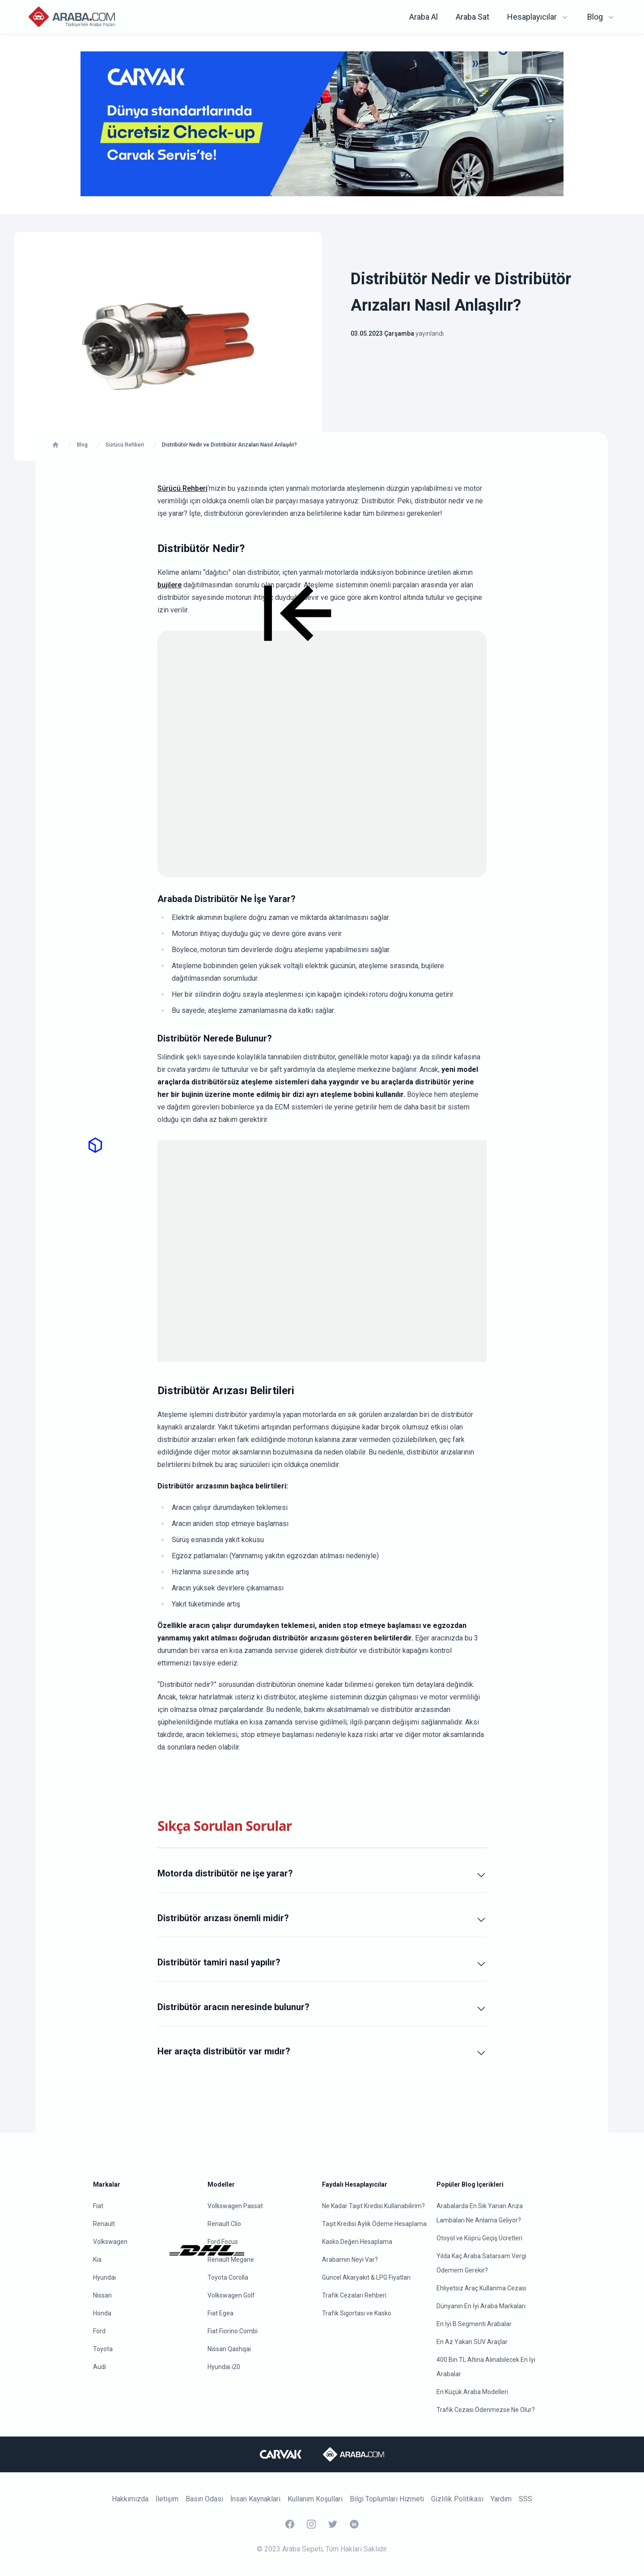  What do you see at coordinates (95, 1145) in the screenshot?
I see `open box app or package tracking` at bounding box center [95, 1145].